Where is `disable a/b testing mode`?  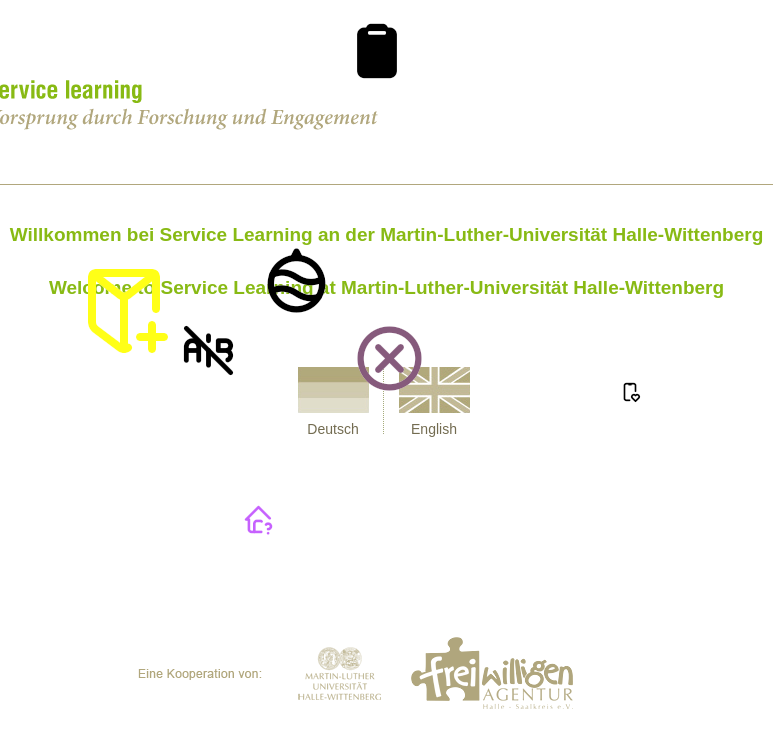
disable a/b testing mode is located at coordinates (208, 350).